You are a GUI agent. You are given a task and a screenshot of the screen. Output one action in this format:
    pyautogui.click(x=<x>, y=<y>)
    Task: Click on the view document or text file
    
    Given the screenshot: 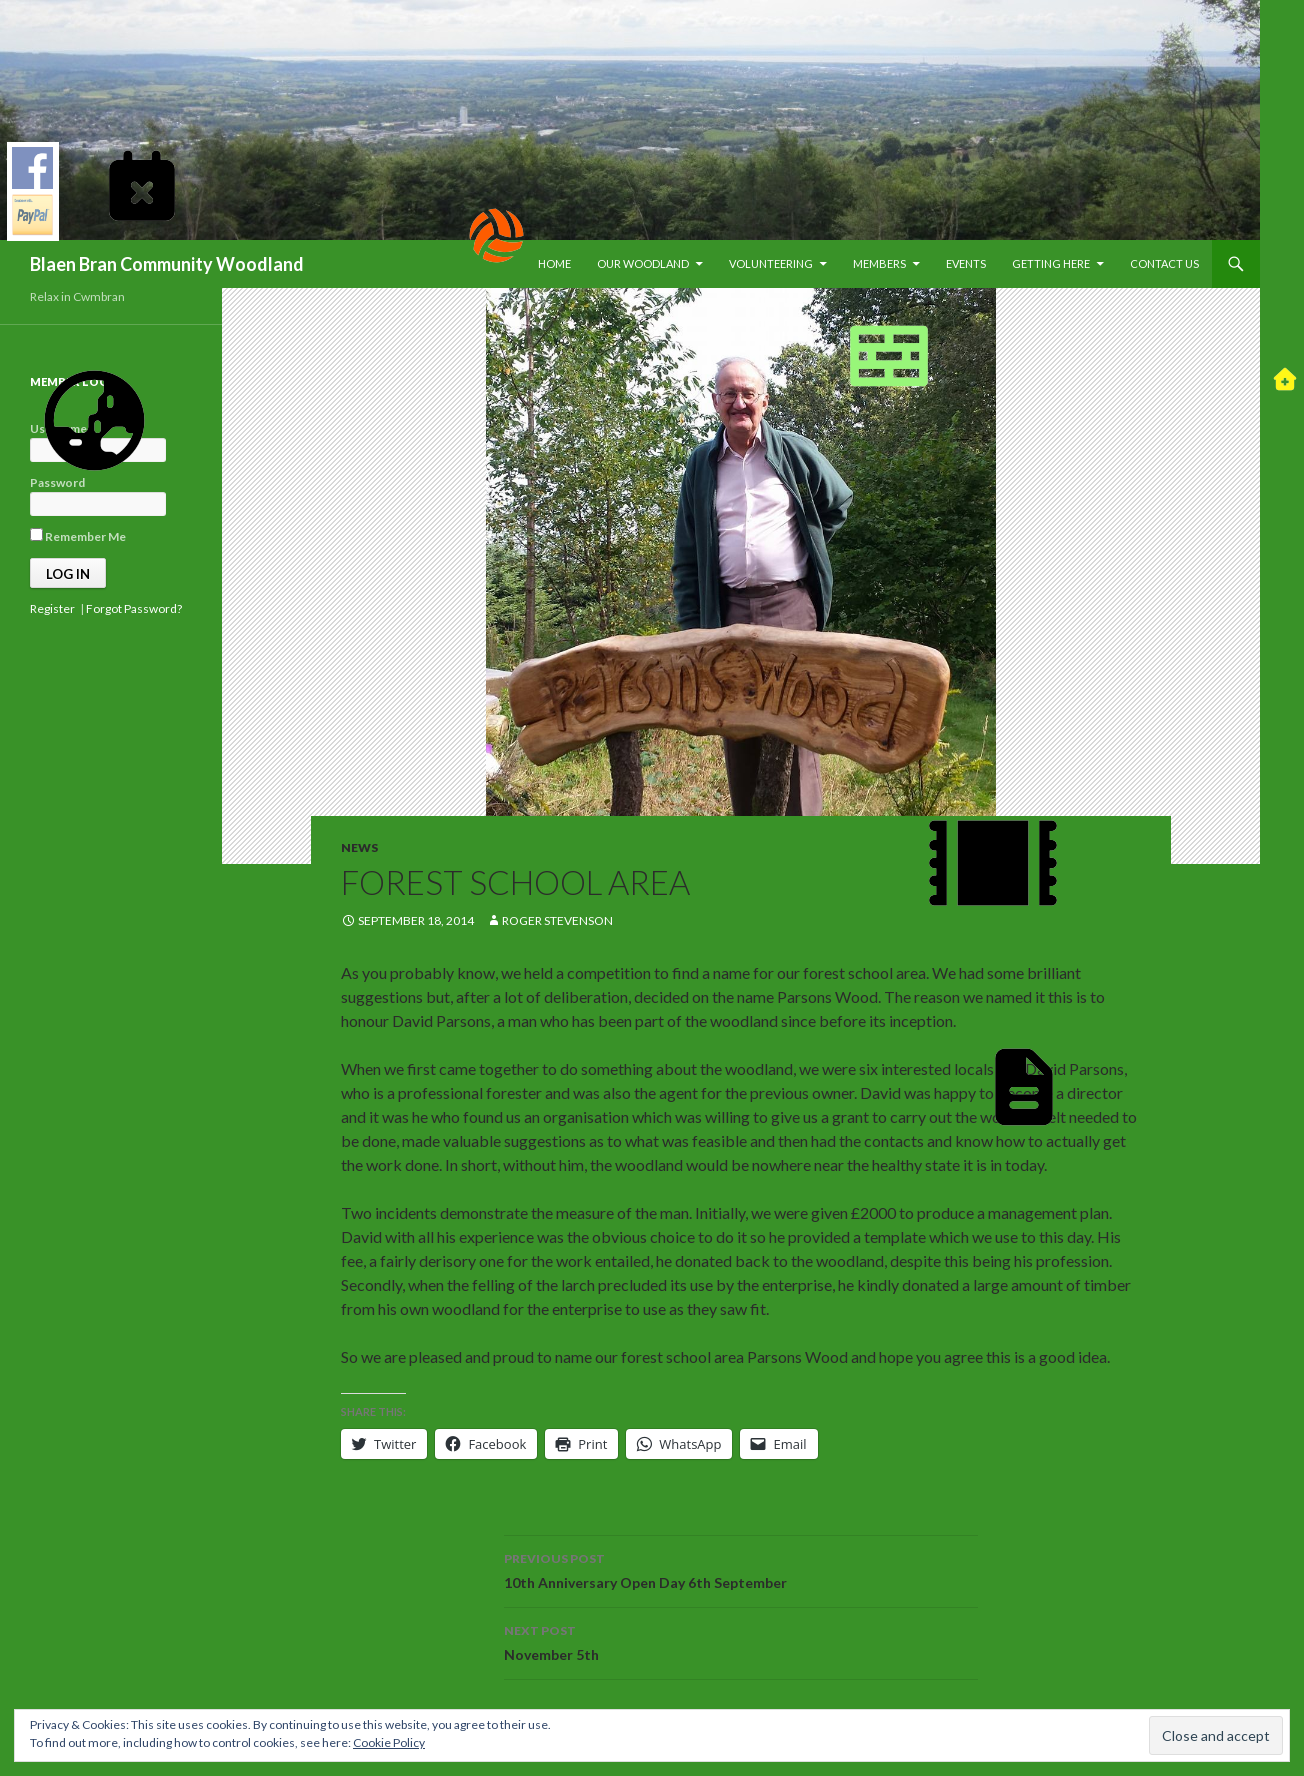 What is the action you would take?
    pyautogui.click(x=1024, y=1087)
    